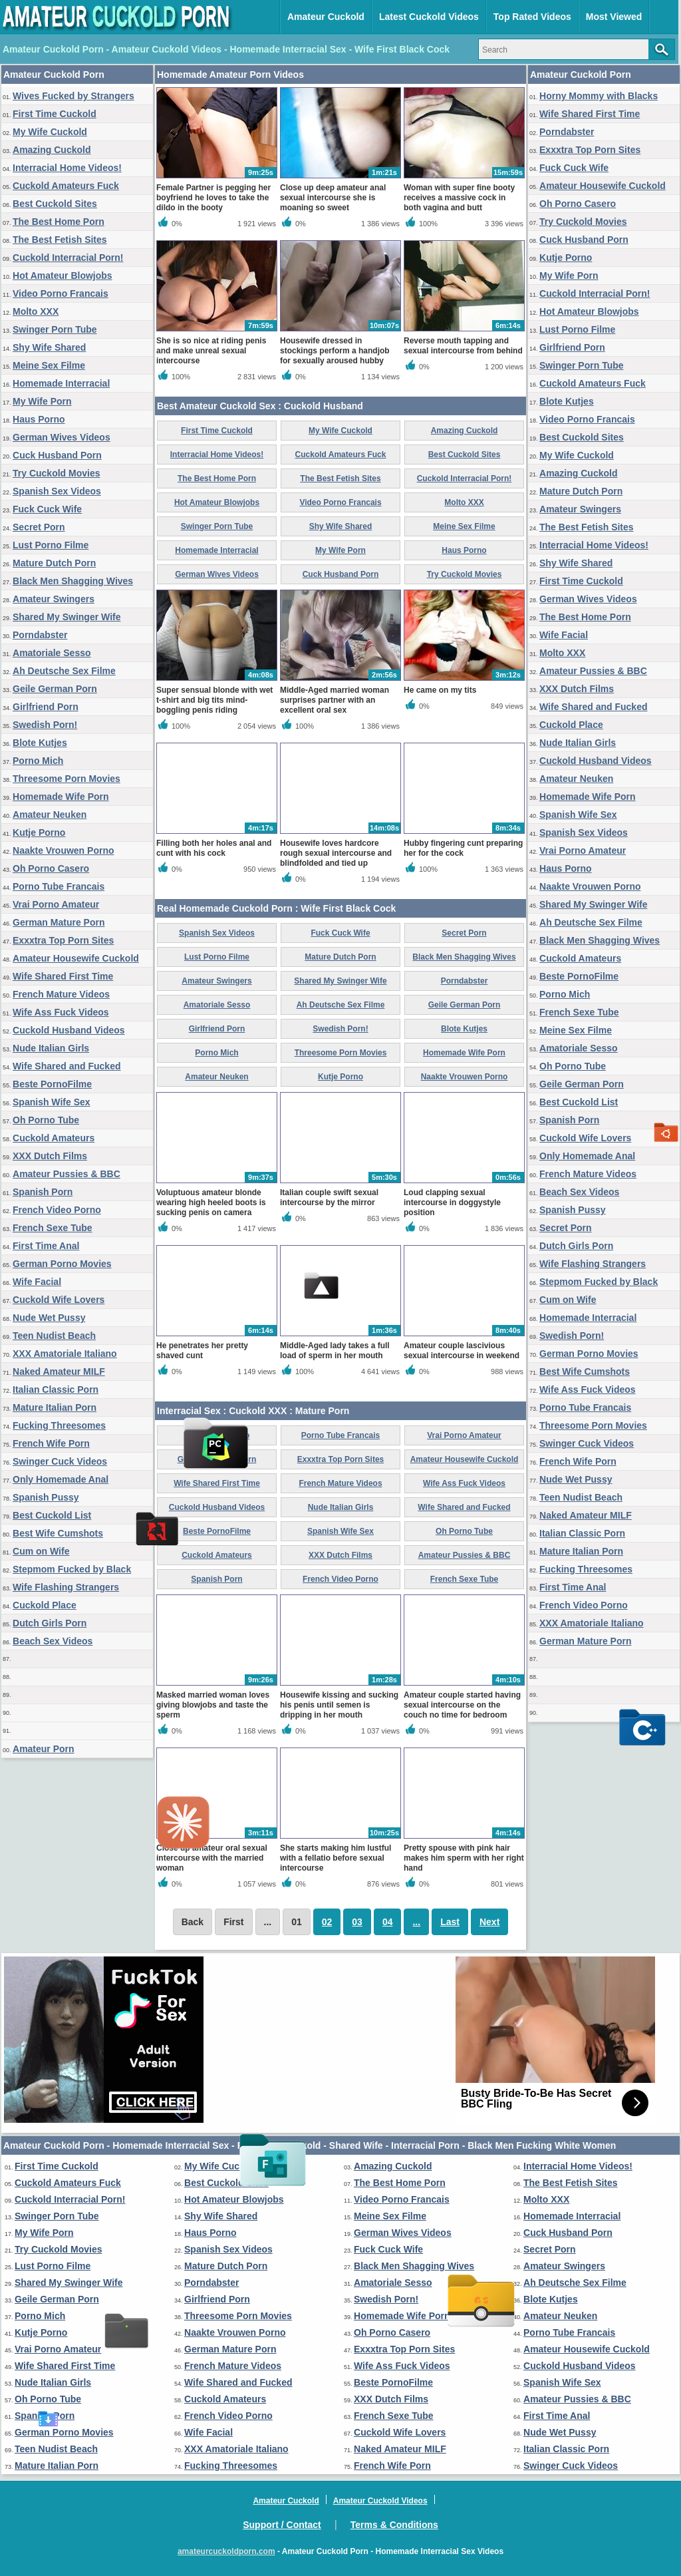 The height and width of the screenshot is (2576, 681). Describe the element at coordinates (126, 2332) in the screenshot. I see `access network server files` at that location.